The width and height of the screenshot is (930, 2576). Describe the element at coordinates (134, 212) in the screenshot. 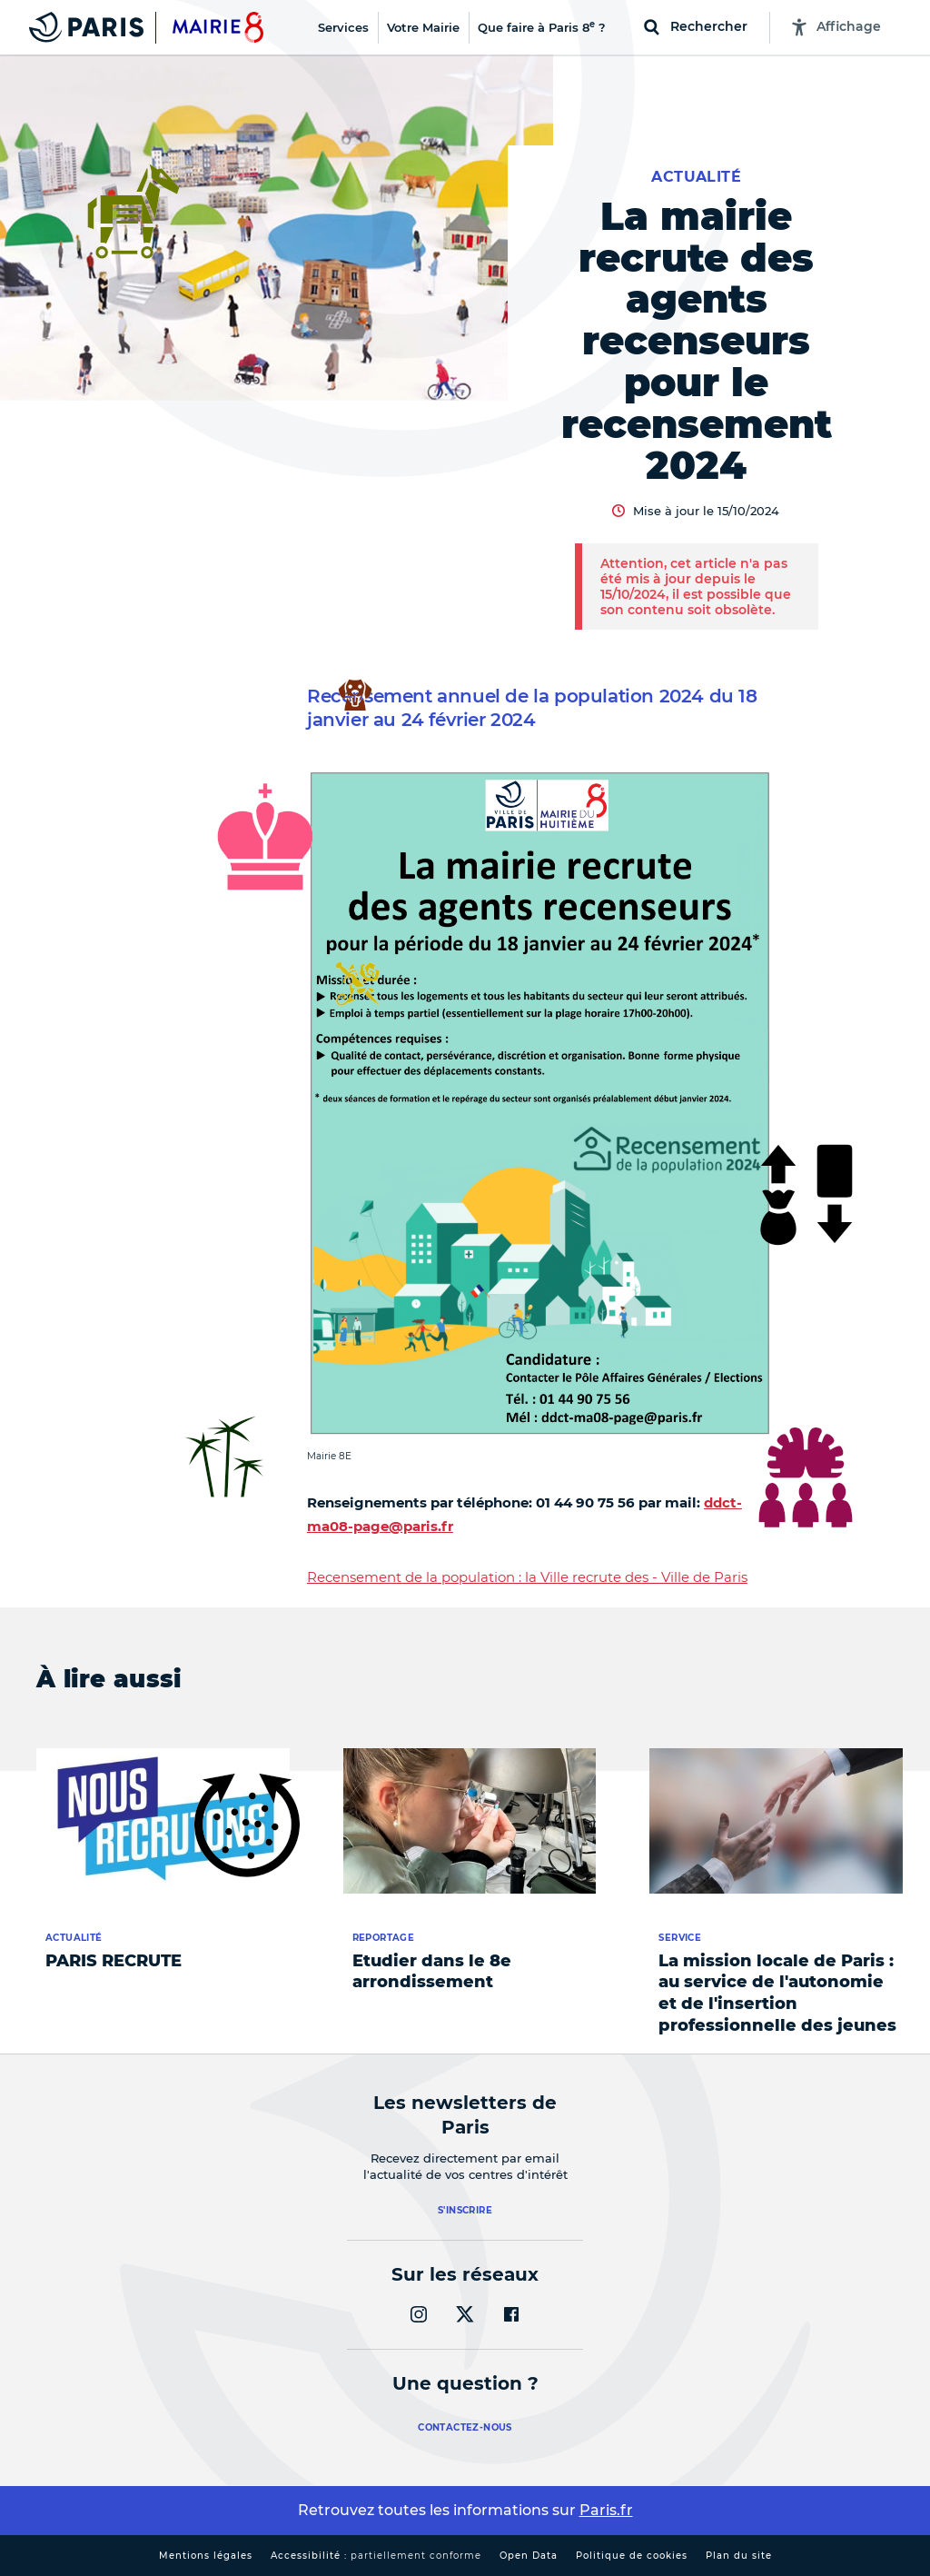

I see `indicates a detected trojan or malware threat` at that location.